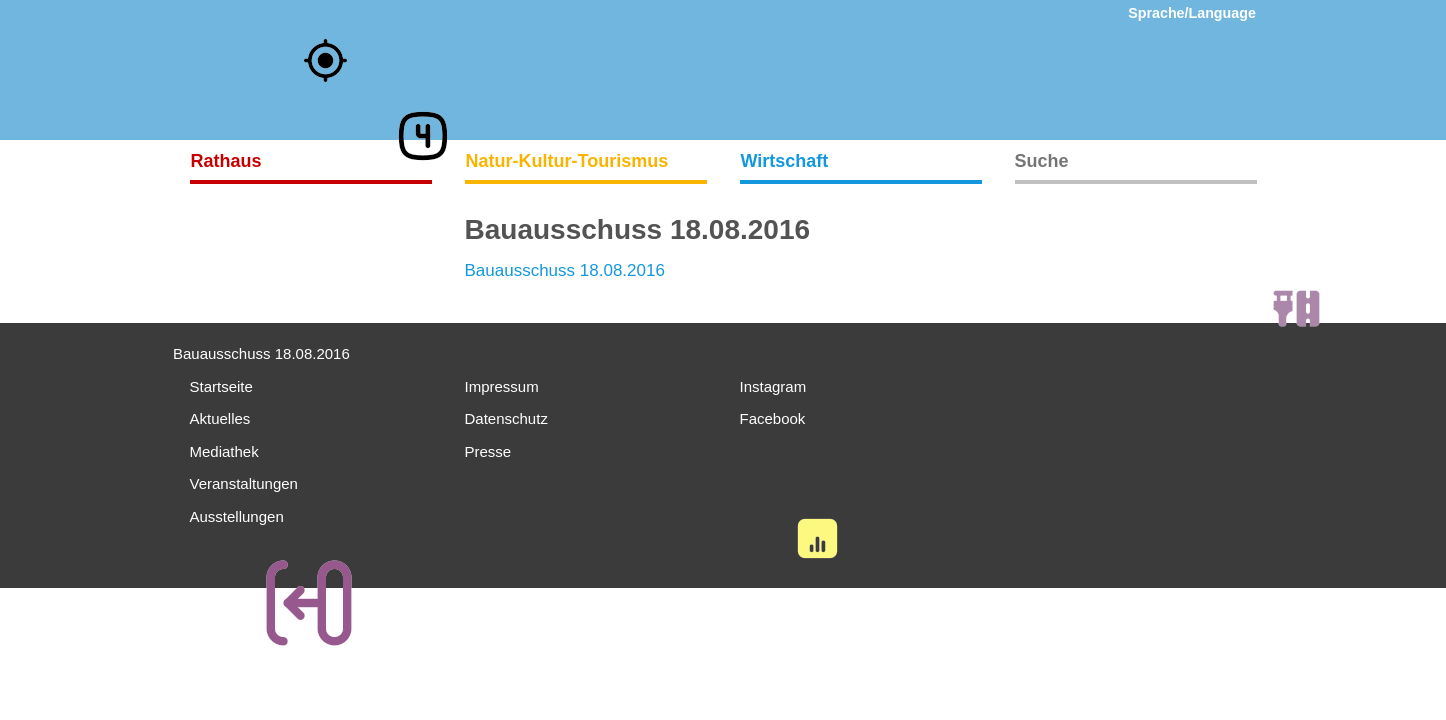 Image resolution: width=1446 pixels, height=720 pixels. Describe the element at coordinates (309, 603) in the screenshot. I see `move element to the left panel` at that location.